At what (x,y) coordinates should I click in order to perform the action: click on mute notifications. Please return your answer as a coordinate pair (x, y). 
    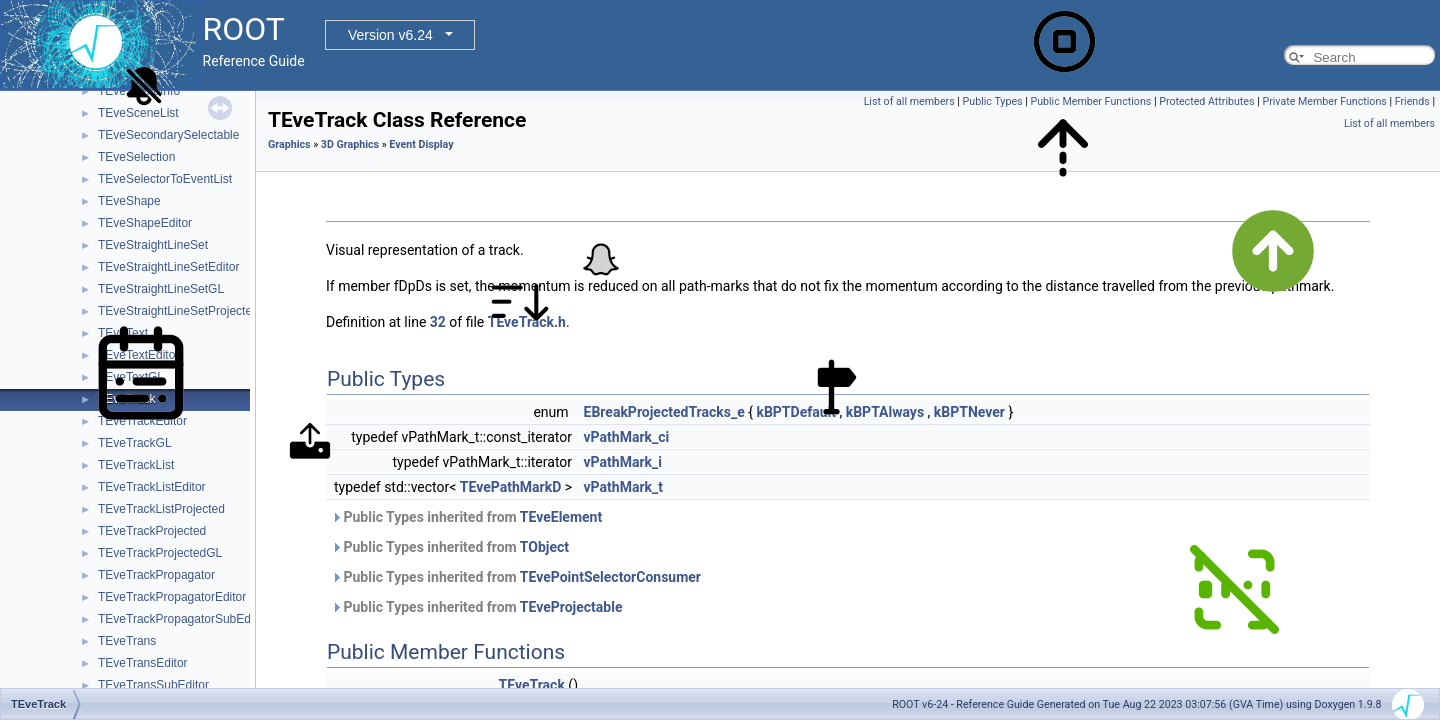
    Looking at the image, I should click on (144, 86).